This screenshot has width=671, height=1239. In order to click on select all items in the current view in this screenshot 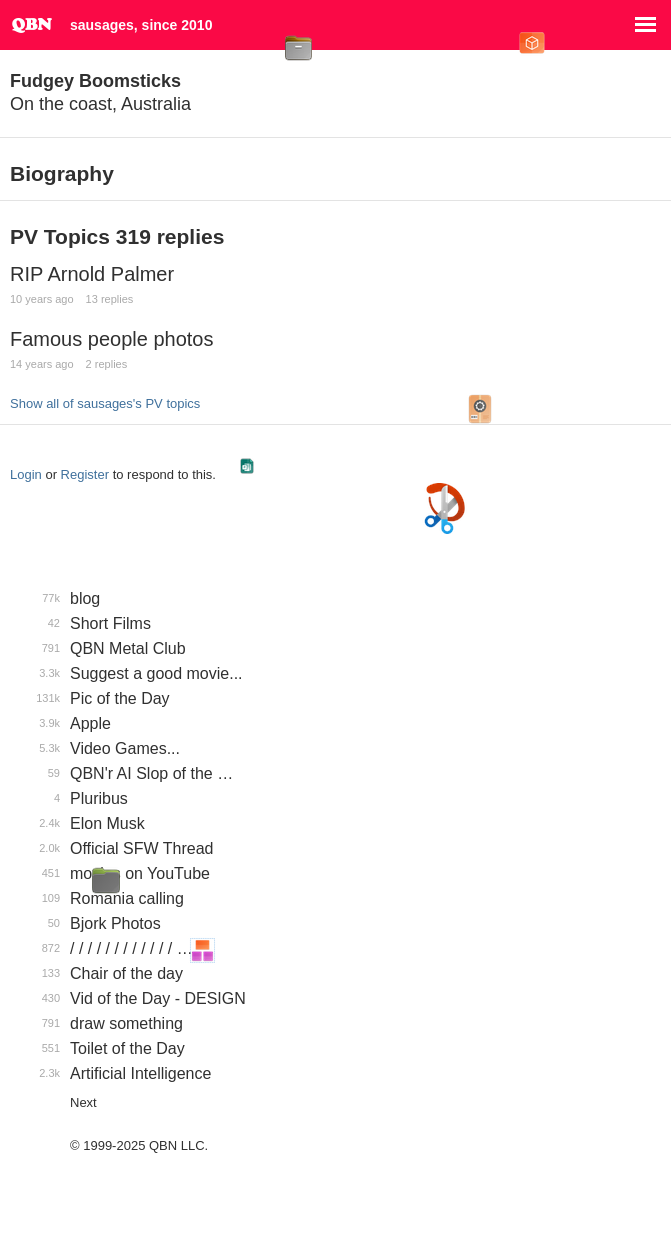, I will do `click(202, 950)`.